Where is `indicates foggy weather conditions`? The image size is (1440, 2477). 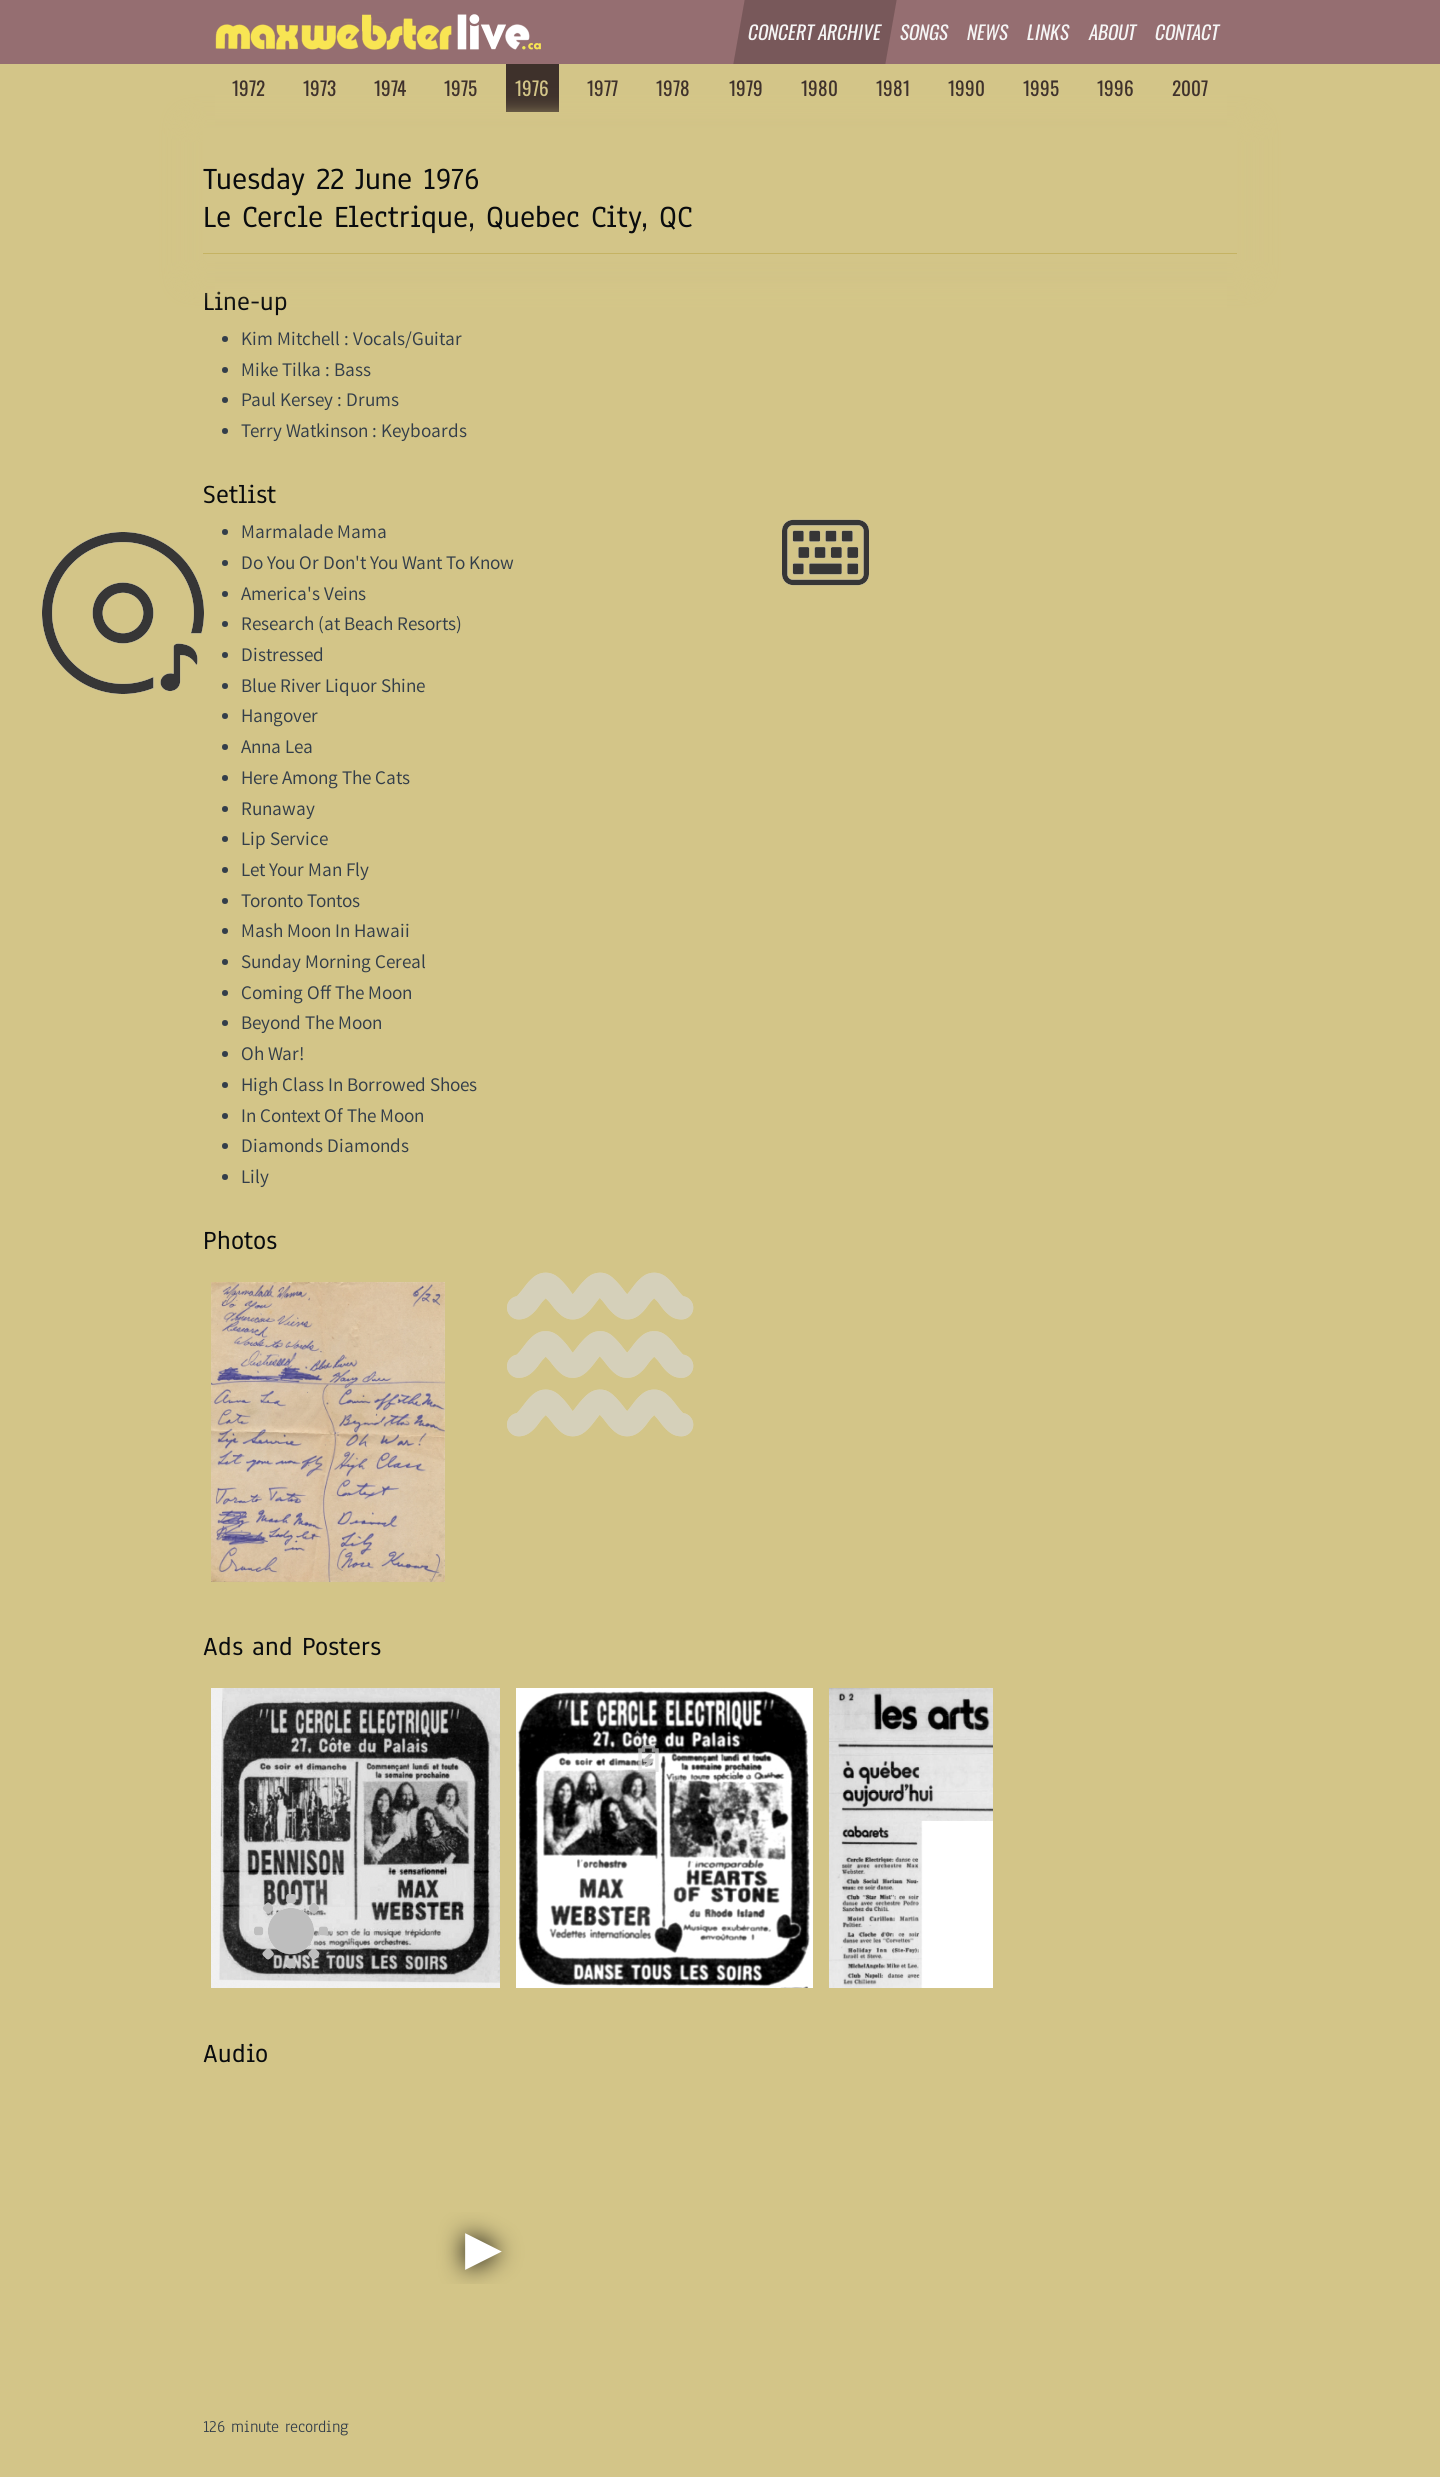
indicates foggy weather conditions is located at coordinates (600, 1354).